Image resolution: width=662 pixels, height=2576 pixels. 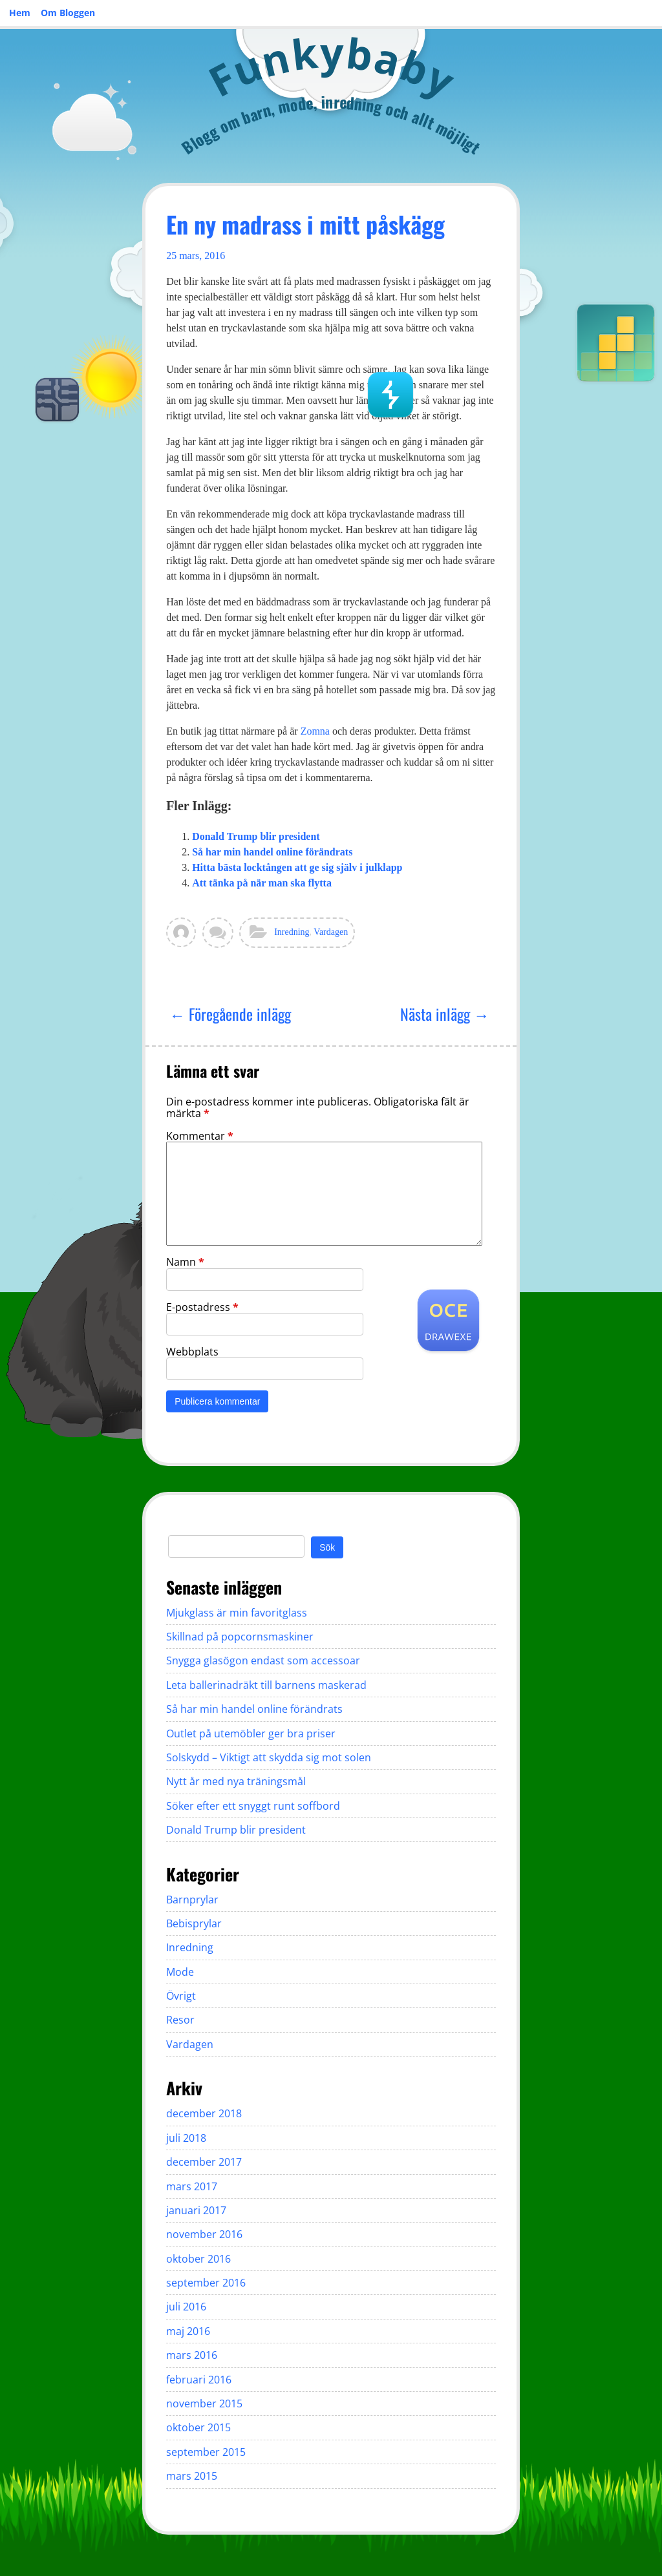 What do you see at coordinates (390, 395) in the screenshot?
I see `open burp suite application` at bounding box center [390, 395].